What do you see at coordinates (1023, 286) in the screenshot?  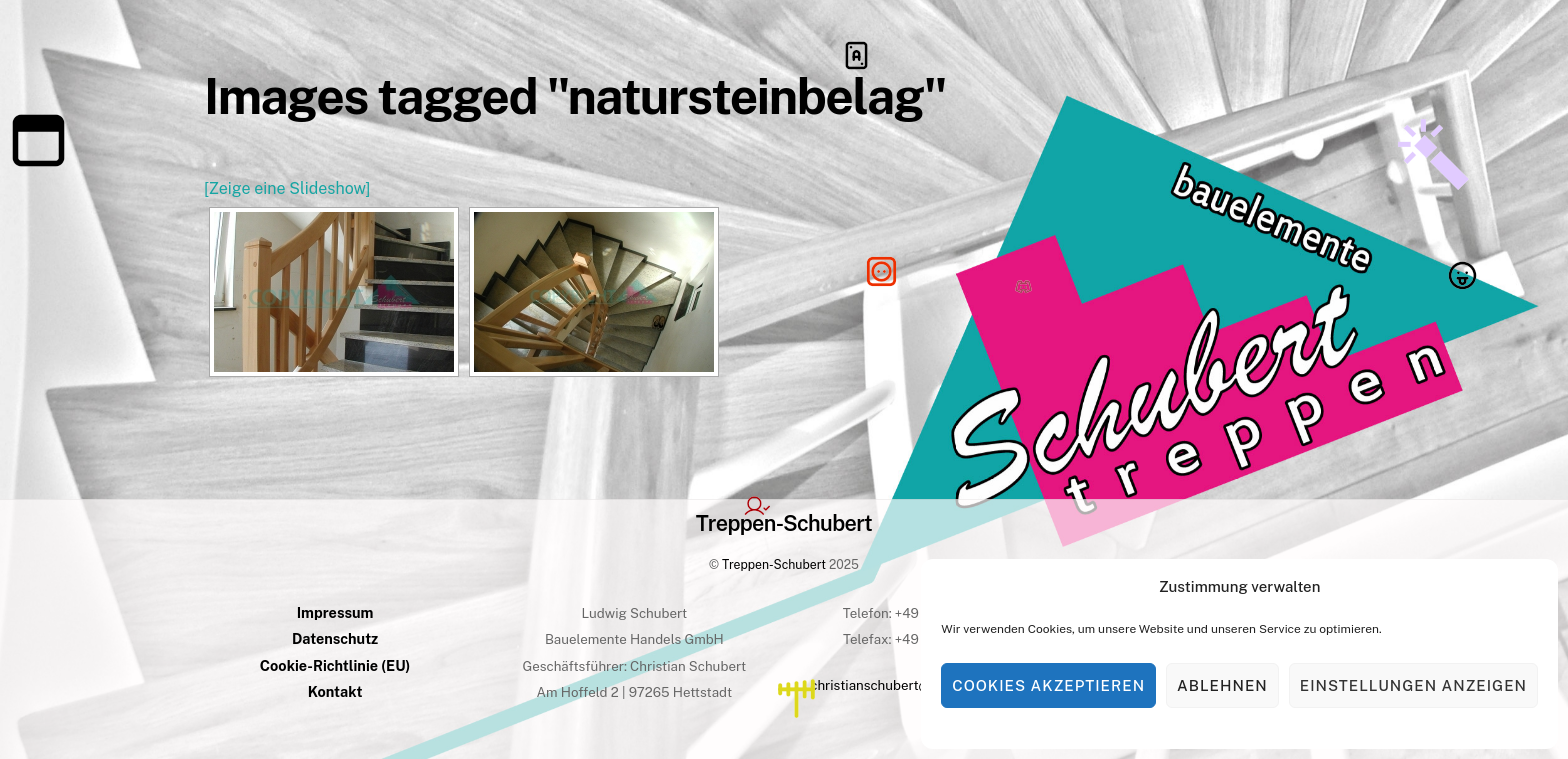 I see `open Discord` at bounding box center [1023, 286].